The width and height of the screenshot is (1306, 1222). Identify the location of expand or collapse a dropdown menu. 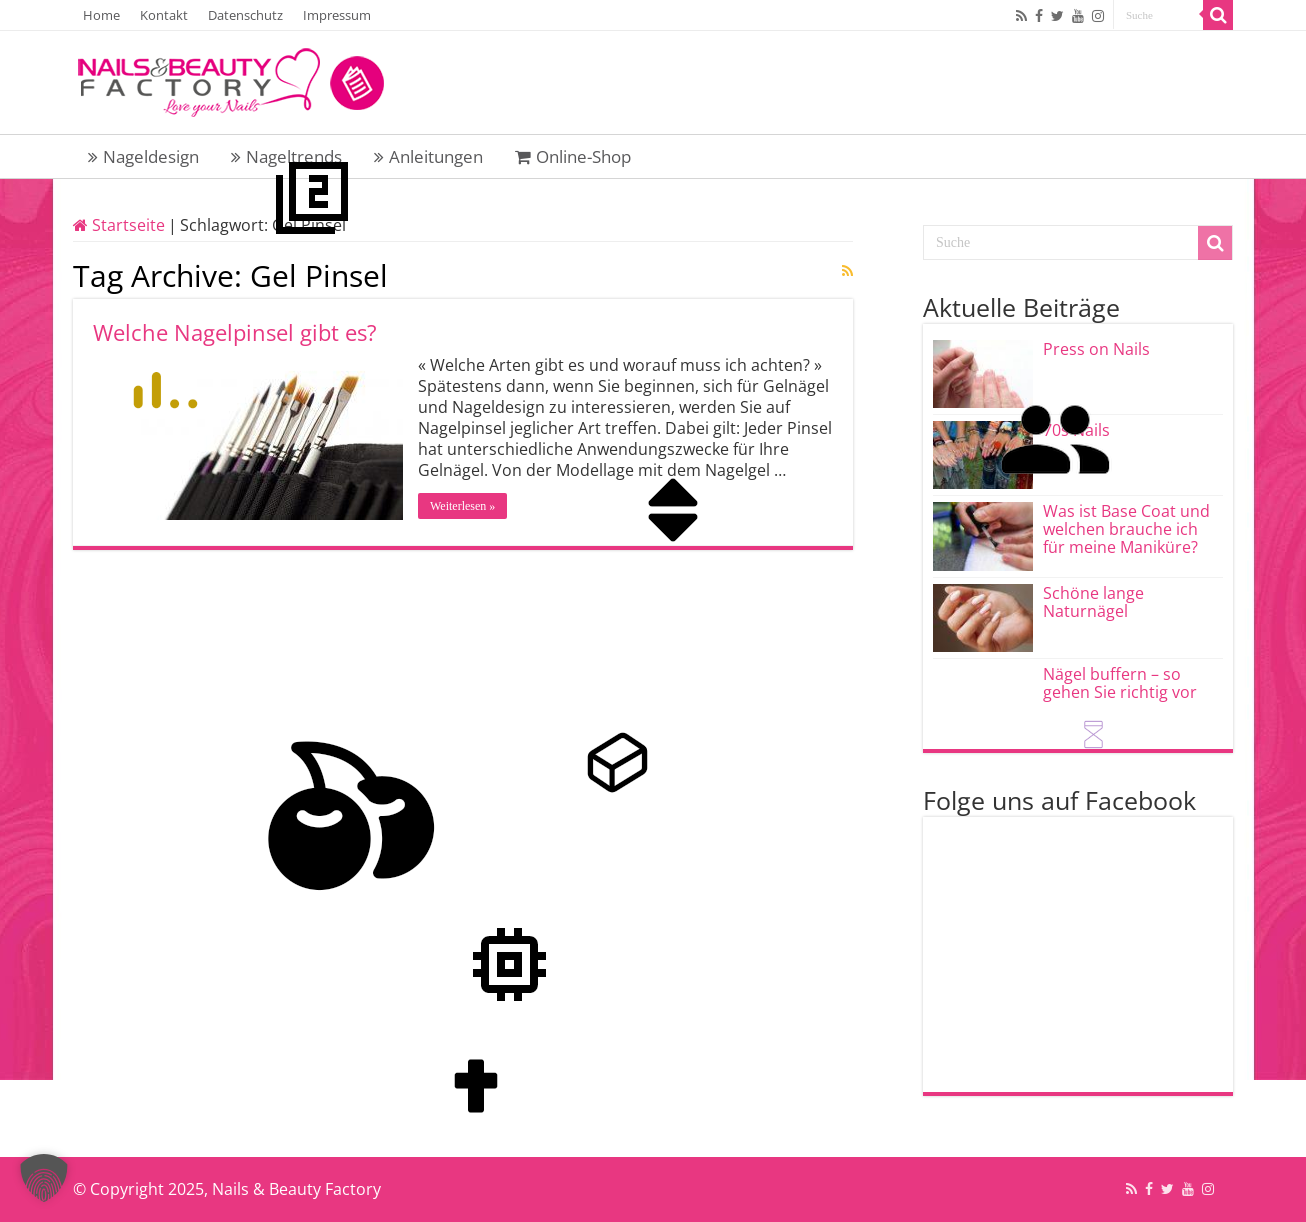
(673, 510).